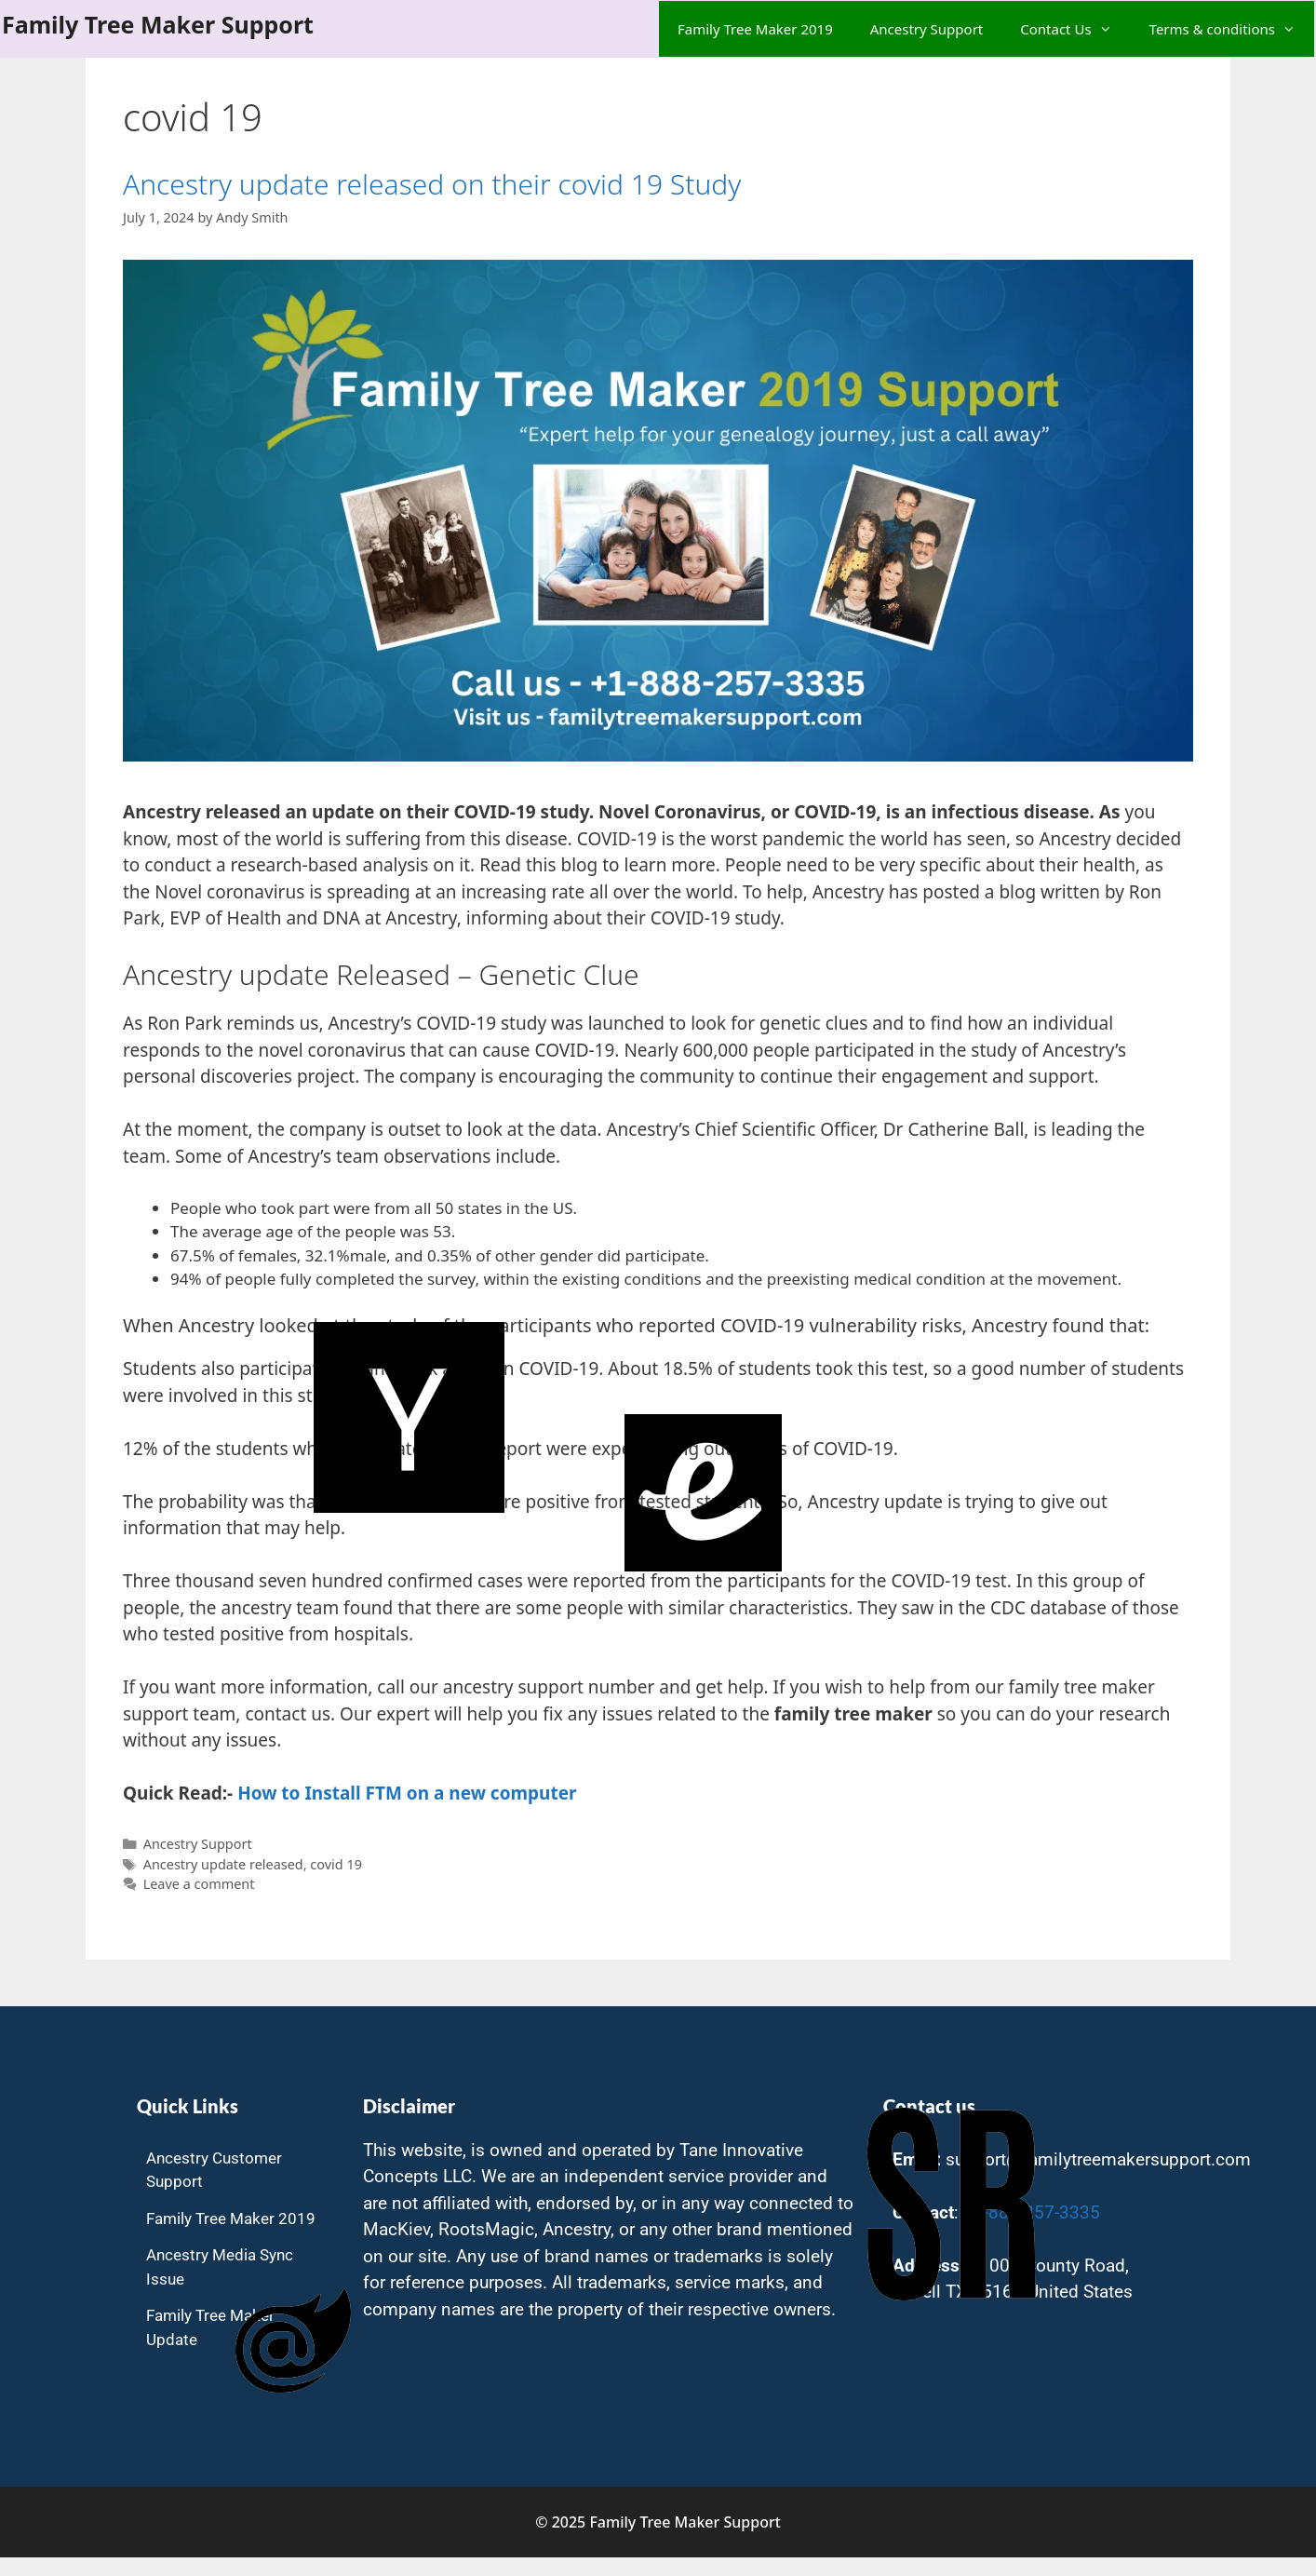  What do you see at coordinates (951, 2204) in the screenshot?
I see `visit the Standard Resume website` at bounding box center [951, 2204].